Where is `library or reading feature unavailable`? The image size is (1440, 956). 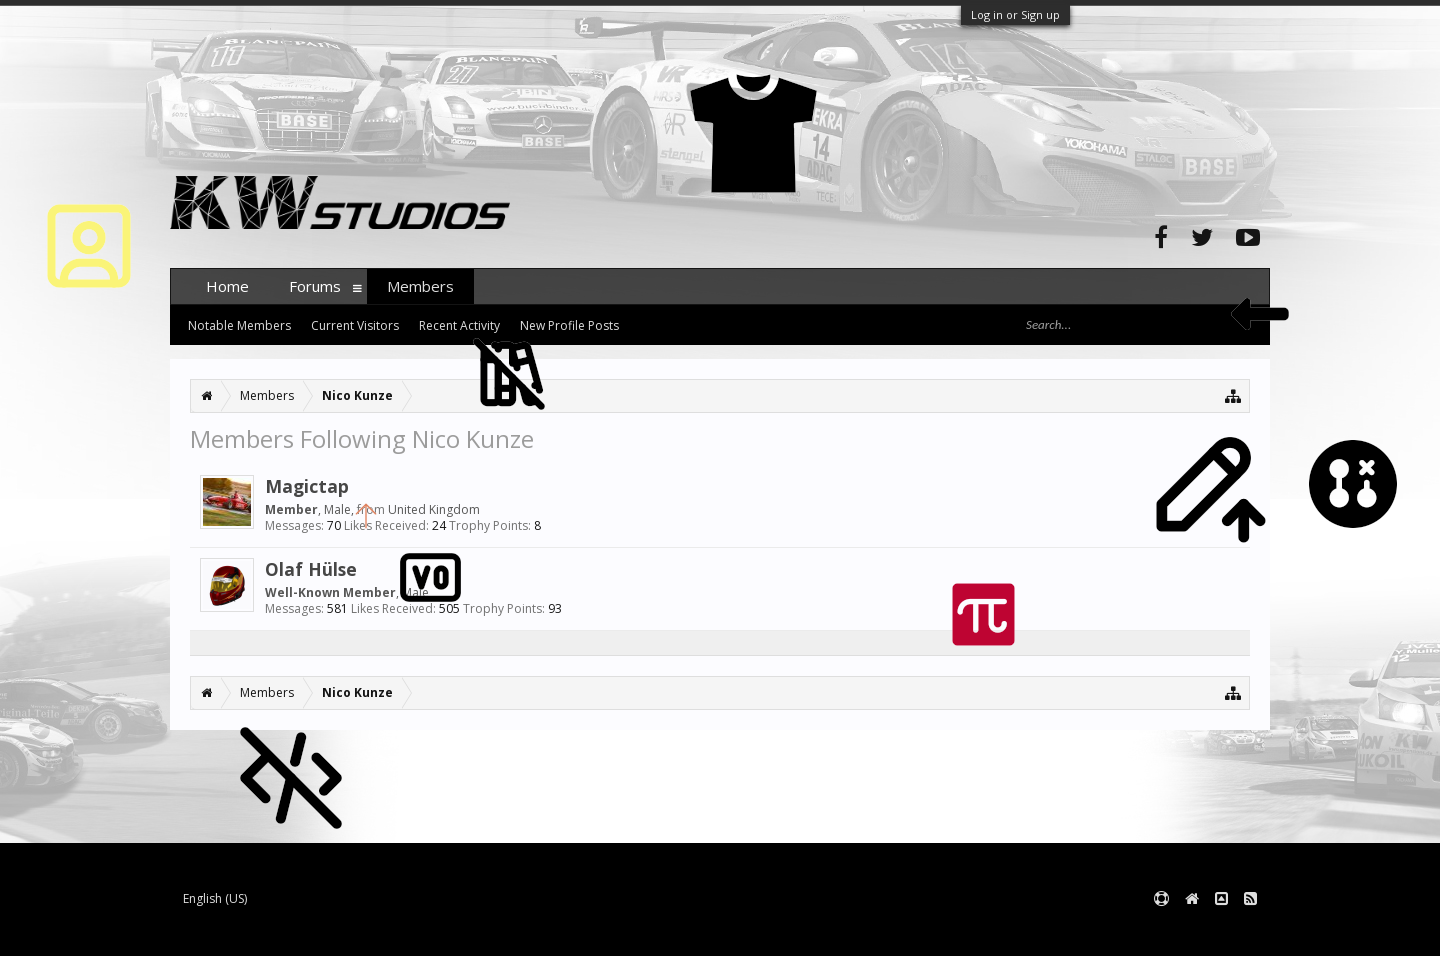 library or reading feature unavailable is located at coordinates (509, 374).